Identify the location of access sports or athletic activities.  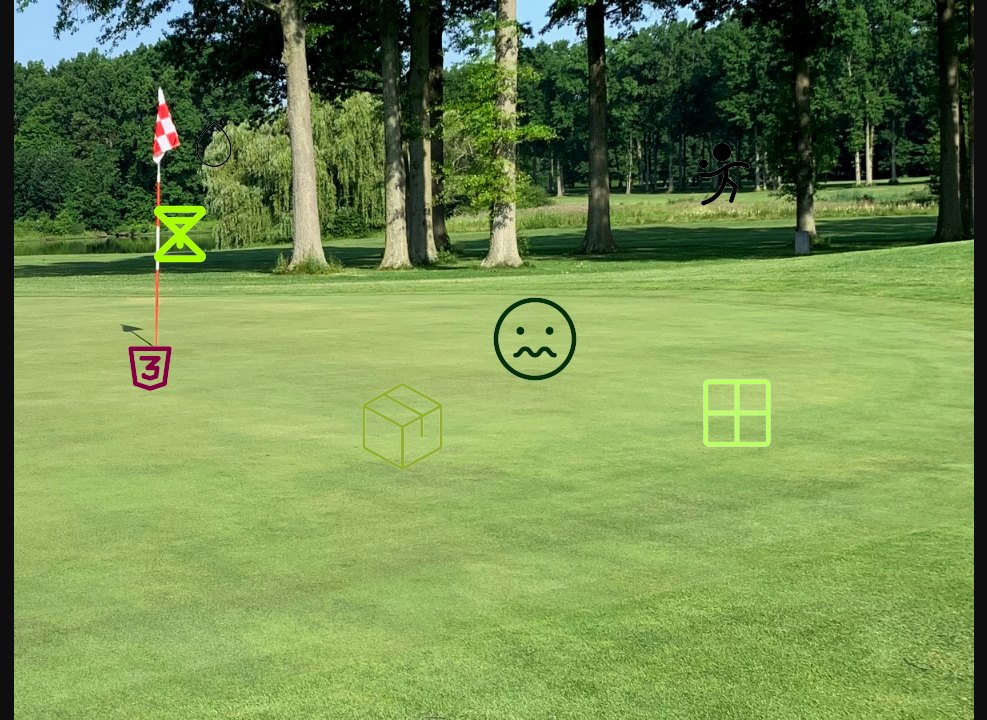
(722, 173).